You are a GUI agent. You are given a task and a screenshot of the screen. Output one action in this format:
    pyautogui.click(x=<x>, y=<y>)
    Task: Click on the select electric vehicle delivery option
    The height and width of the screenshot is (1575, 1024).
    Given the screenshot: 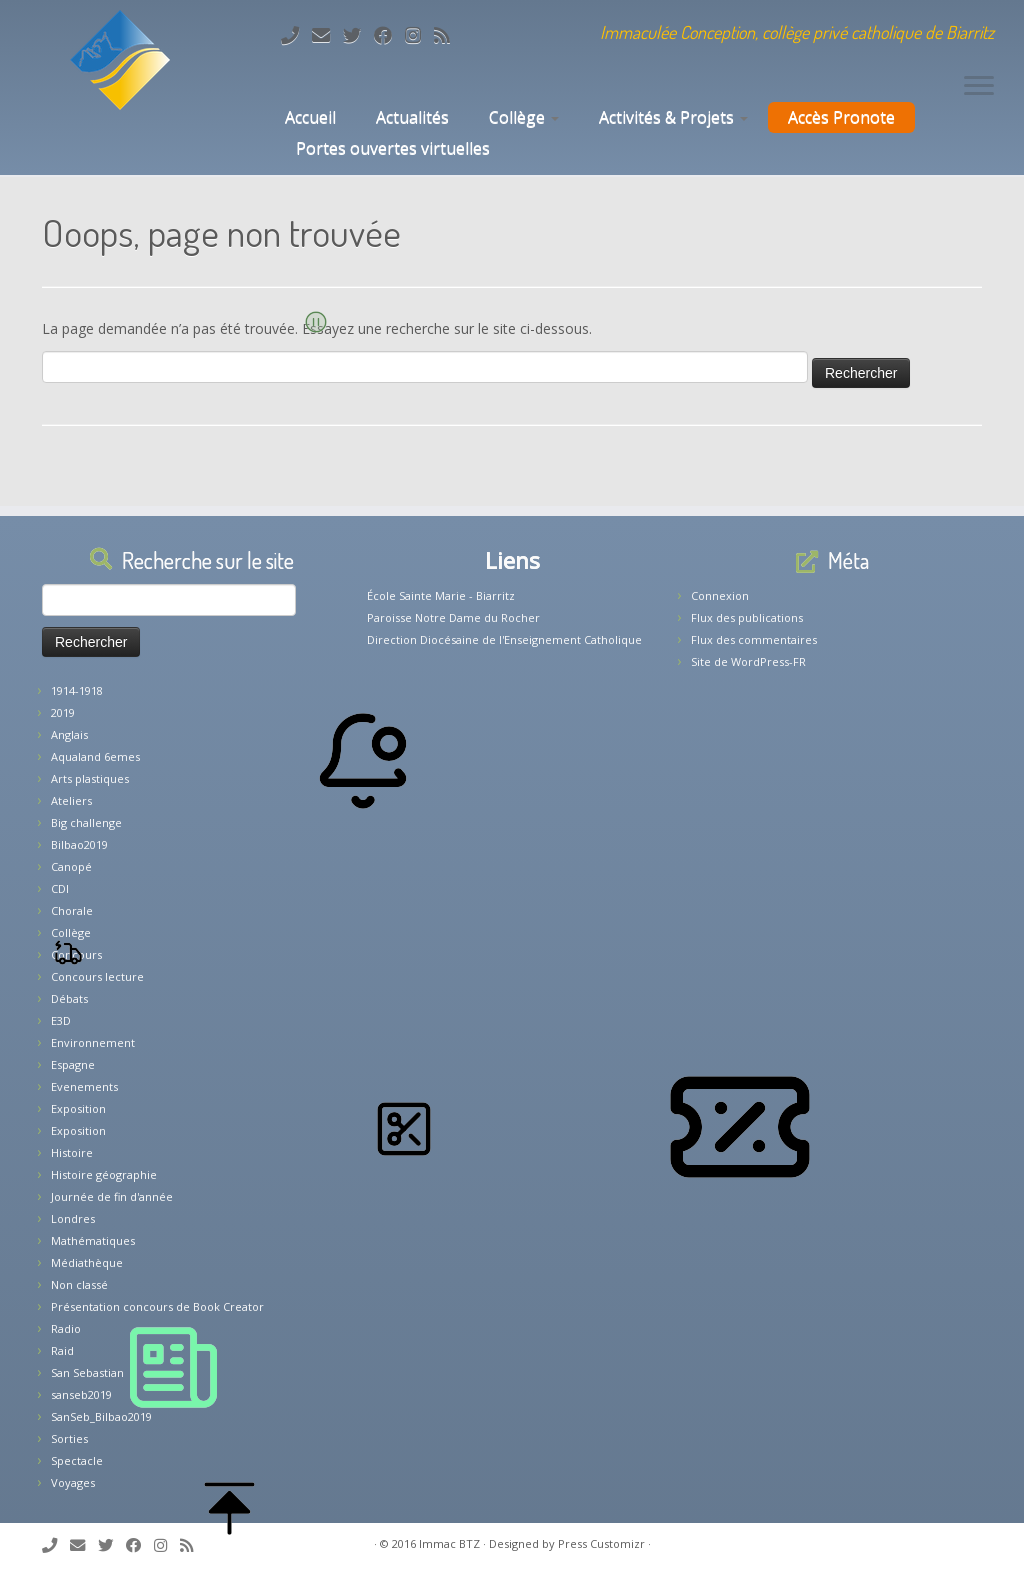 What is the action you would take?
    pyautogui.click(x=68, y=952)
    